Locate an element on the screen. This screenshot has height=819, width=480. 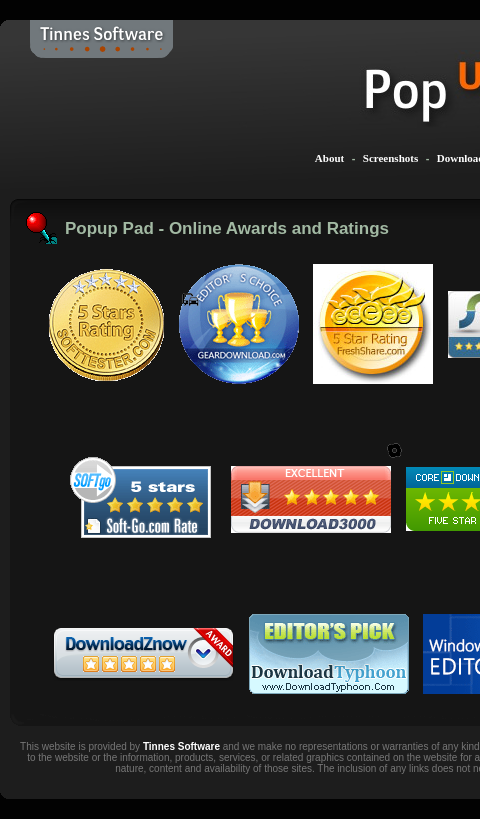
view commute options and routes is located at coordinates (190, 299).